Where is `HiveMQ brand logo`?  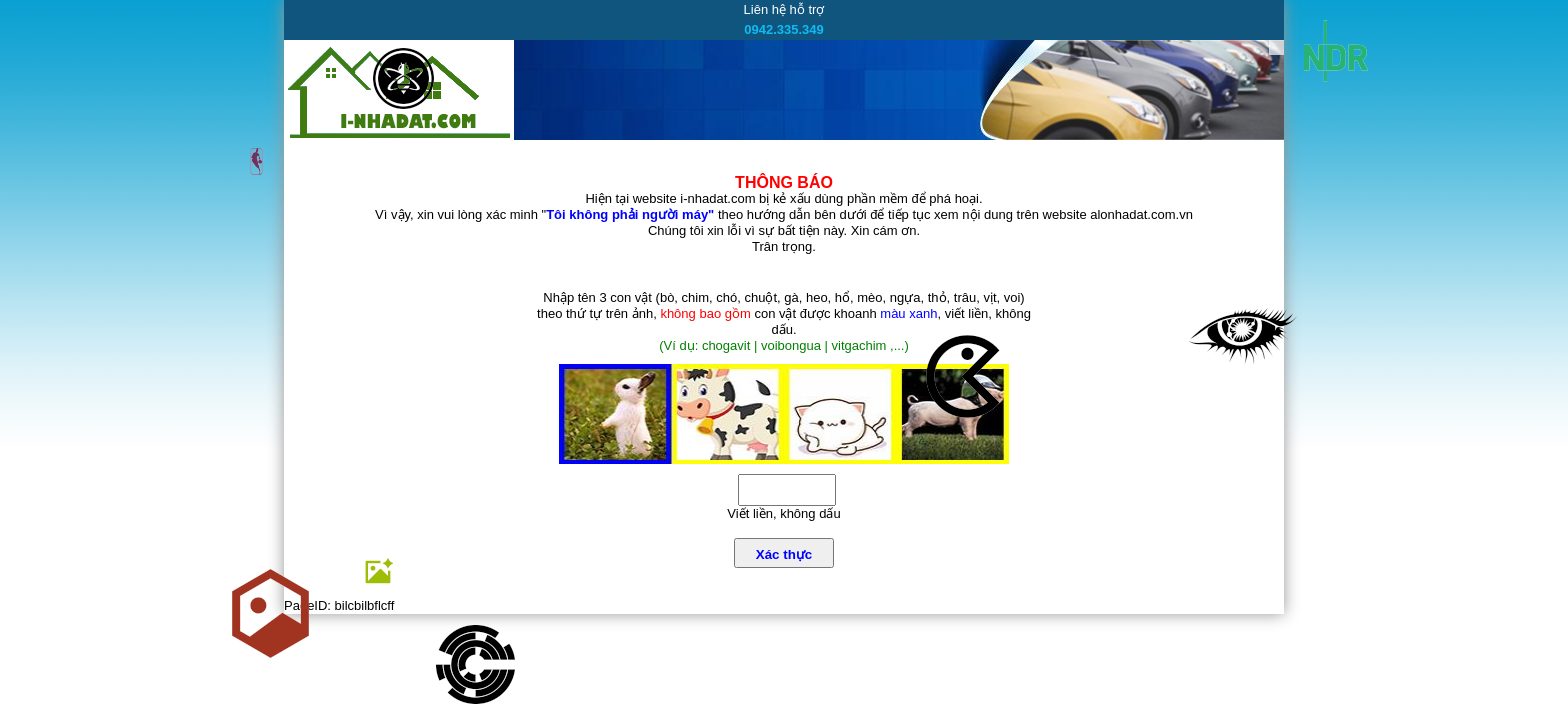
HiveMQ brand logo is located at coordinates (403, 78).